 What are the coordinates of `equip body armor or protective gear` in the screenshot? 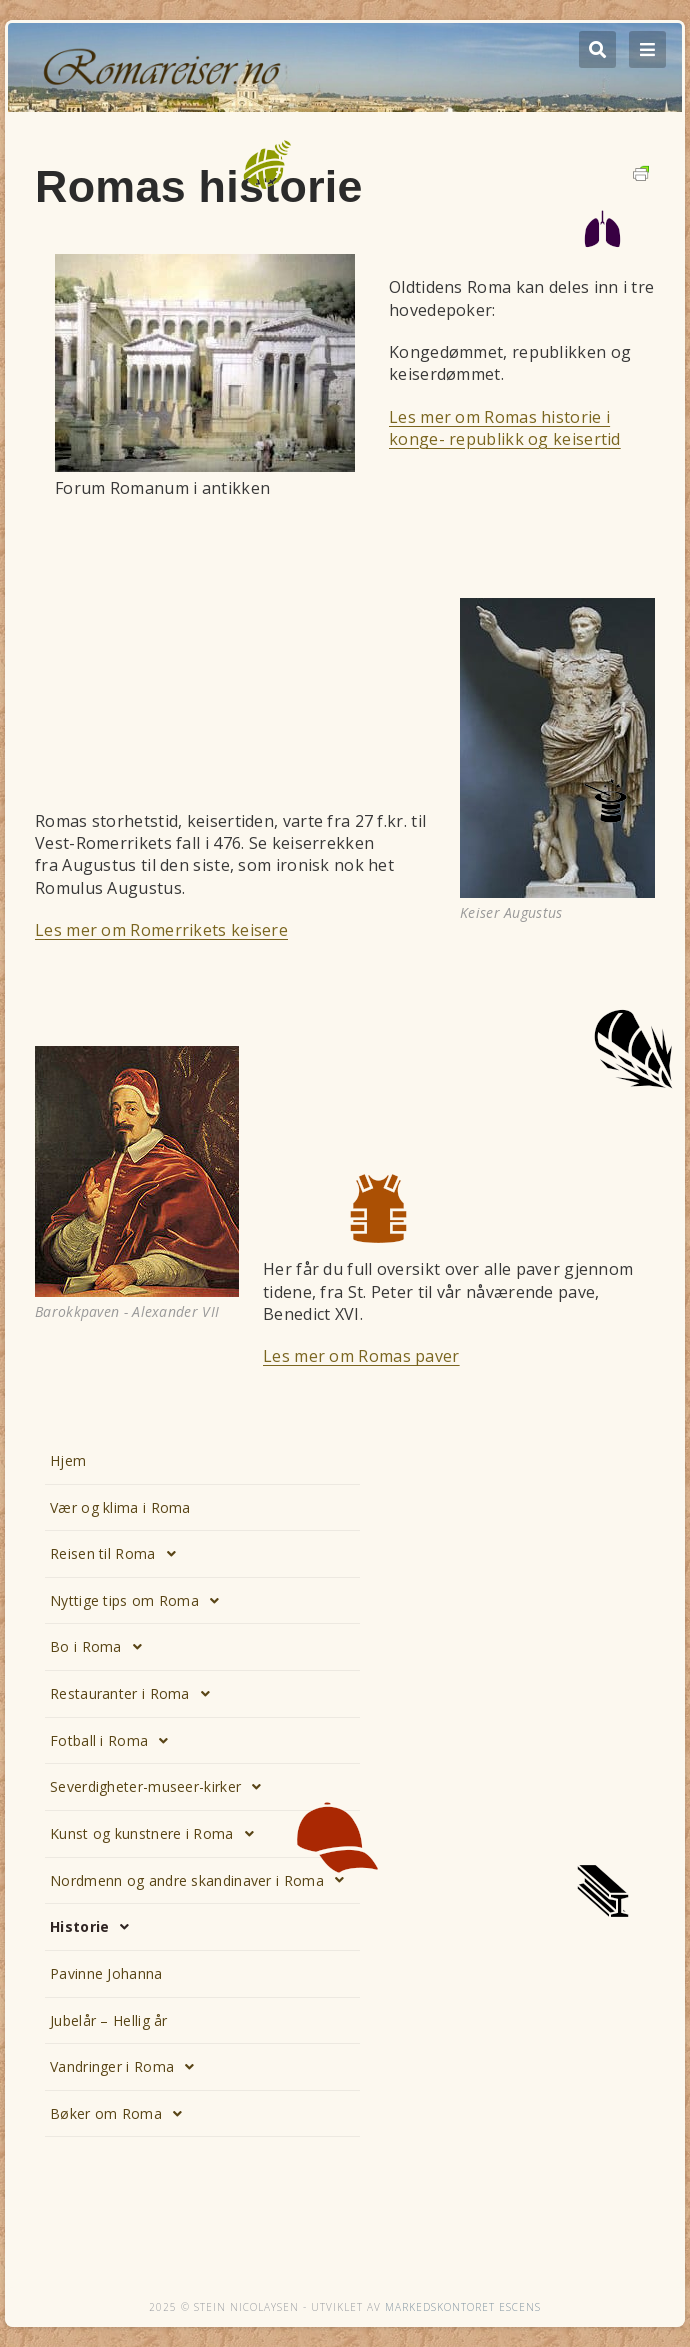 It's located at (378, 1208).